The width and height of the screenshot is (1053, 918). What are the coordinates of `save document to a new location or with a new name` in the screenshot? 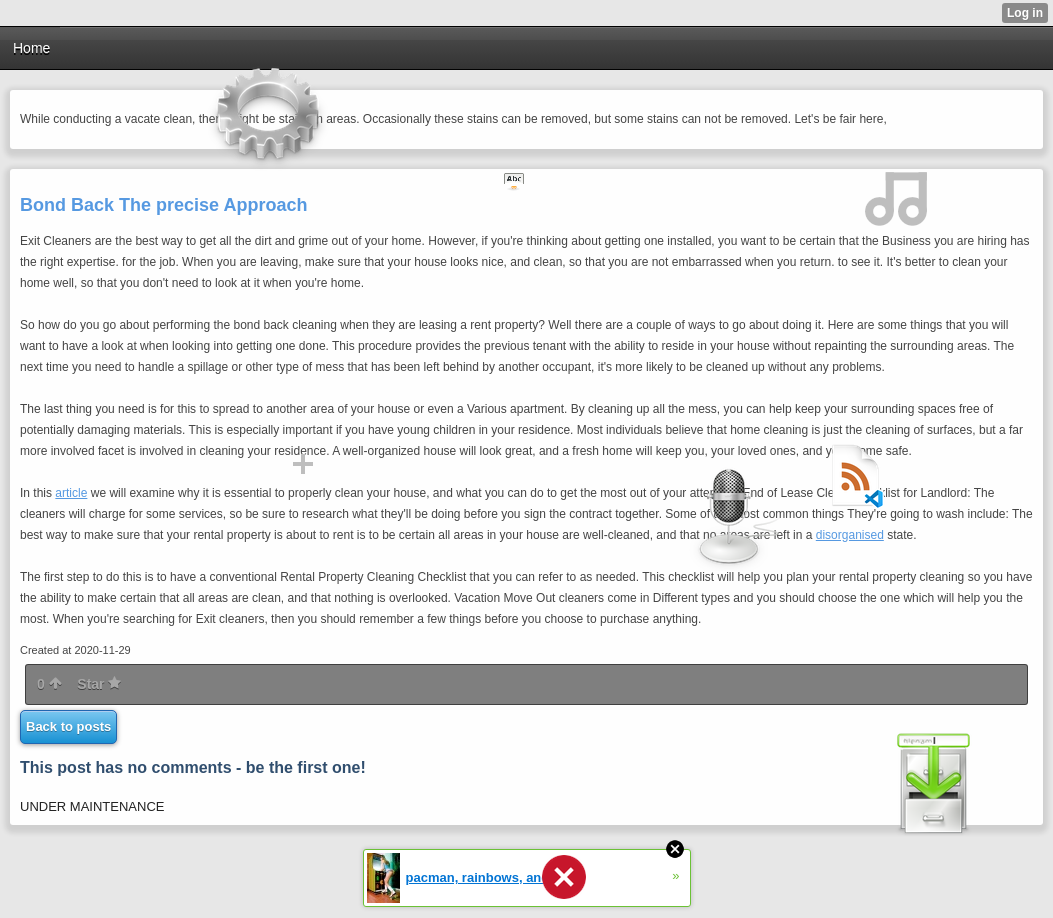 It's located at (933, 786).